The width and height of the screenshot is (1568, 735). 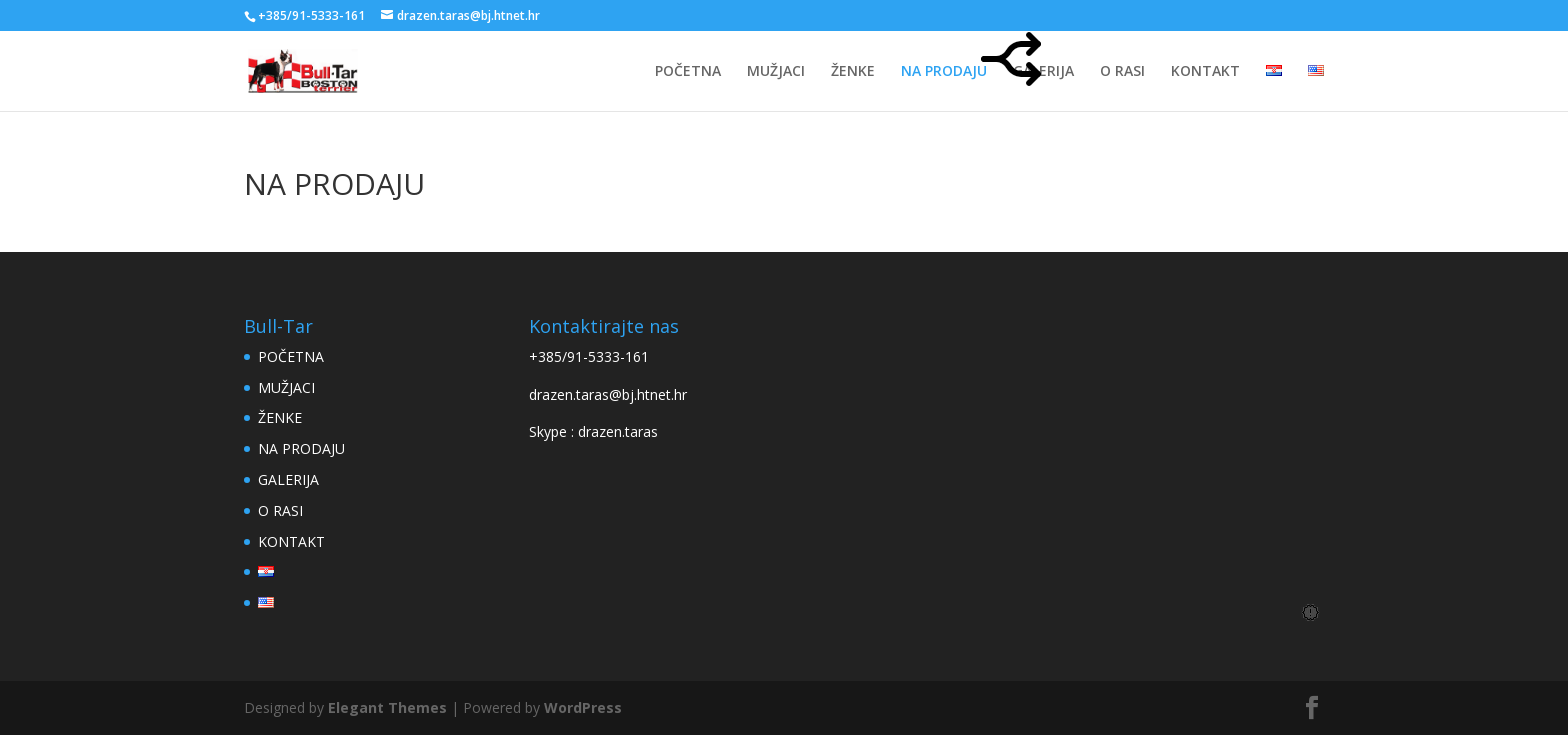 I want to click on indicates new or recently added content, so click(x=1310, y=612).